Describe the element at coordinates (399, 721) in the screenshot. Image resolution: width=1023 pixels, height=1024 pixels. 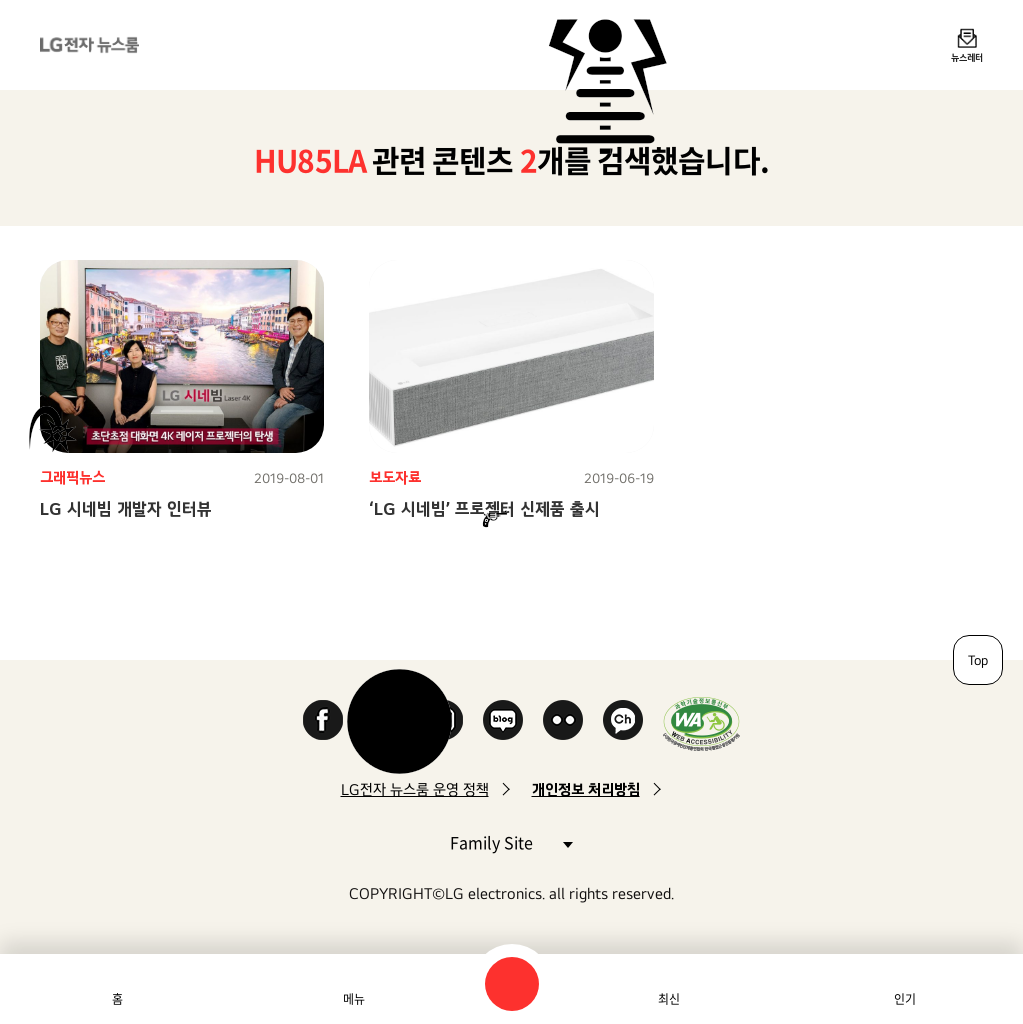
I see `unselected or inactive status indicator` at that location.